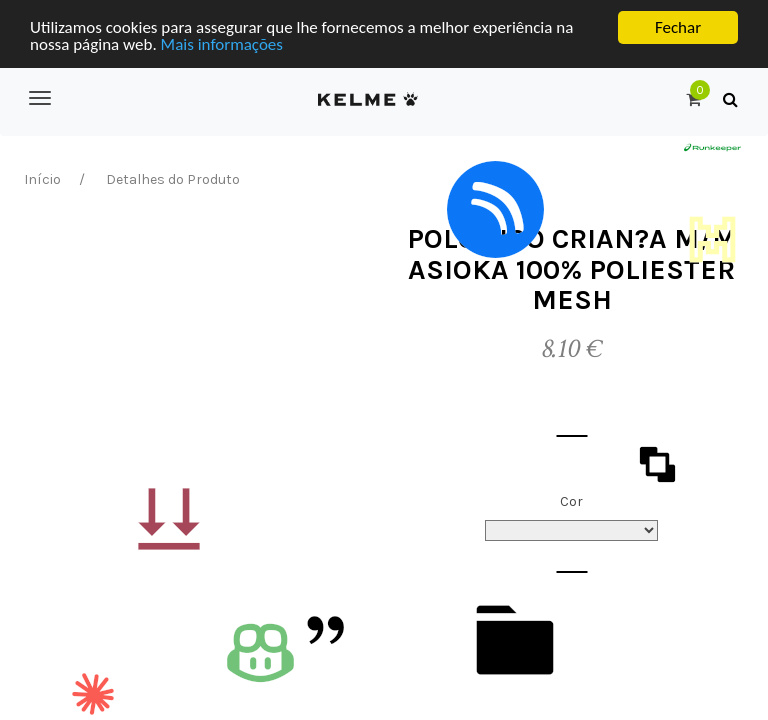 The height and width of the screenshot is (720, 768). I want to click on bring selected layer to front, so click(657, 464).